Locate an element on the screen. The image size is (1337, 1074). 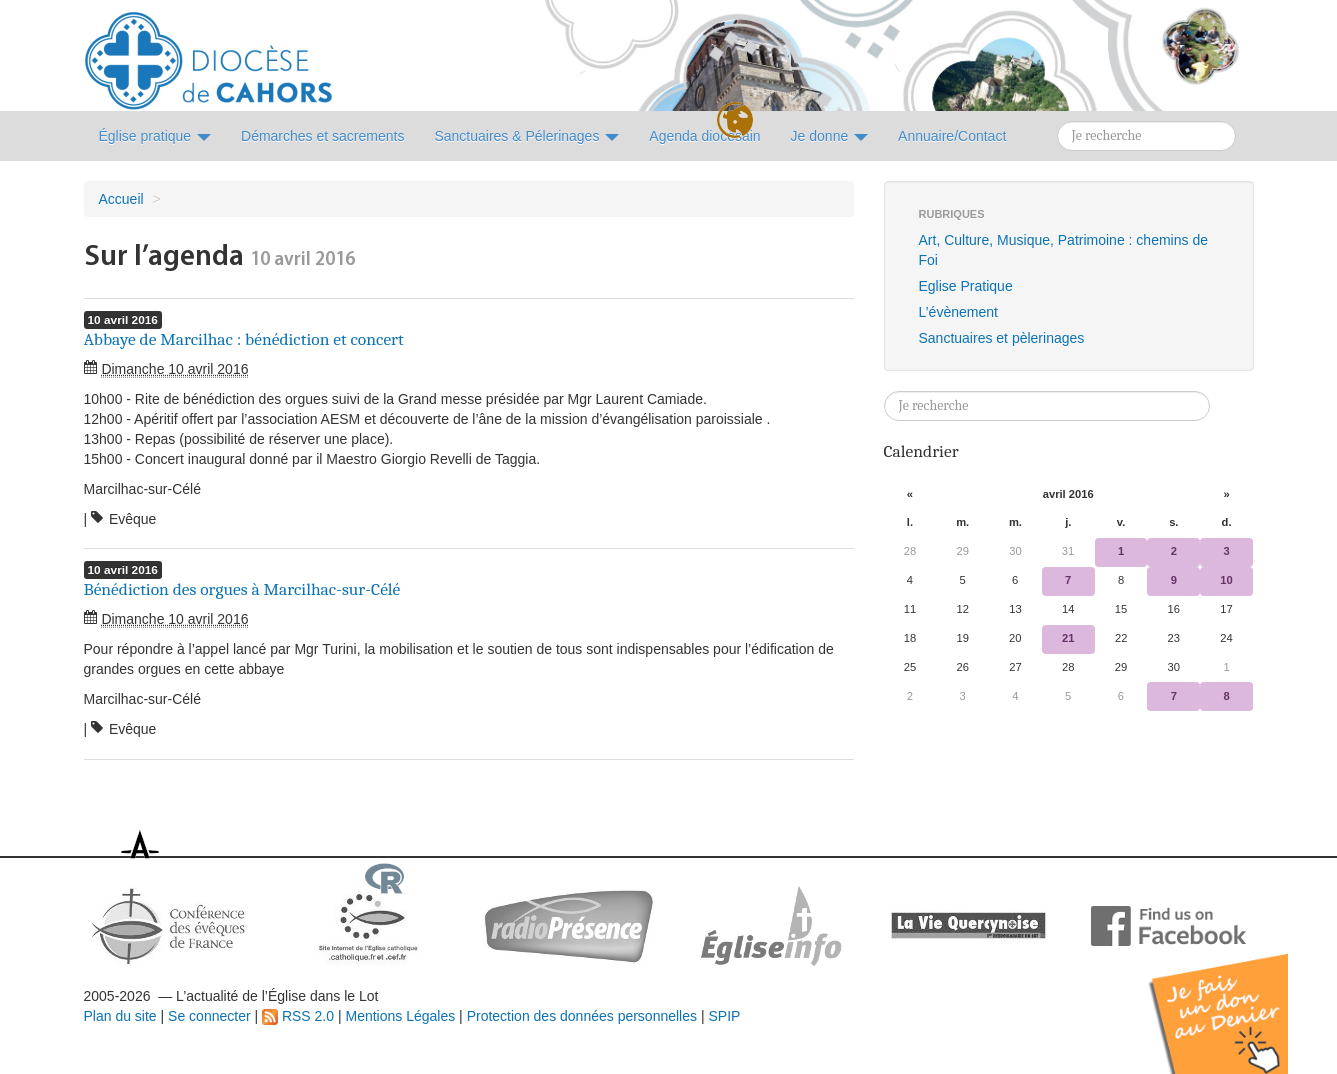
R programming language logo is located at coordinates (384, 878).